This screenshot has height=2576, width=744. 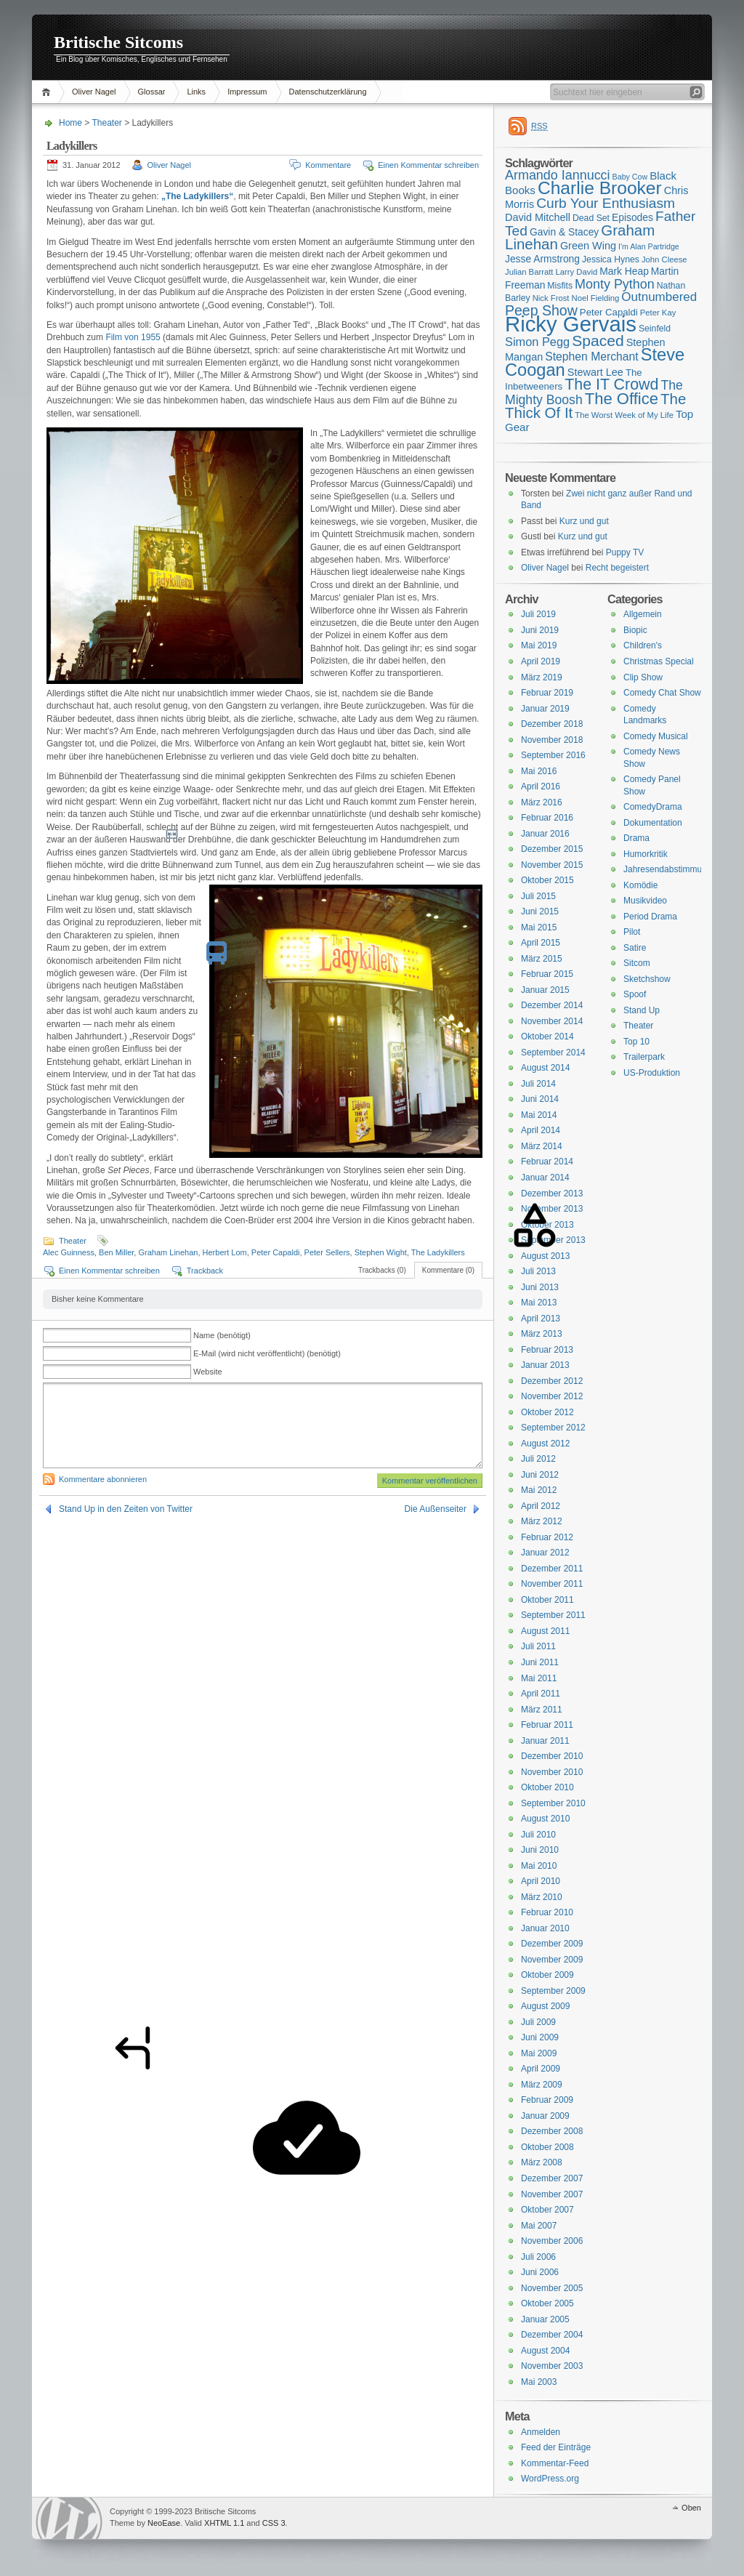 I want to click on indicates a many-to-many database relationship, so click(x=171, y=834).